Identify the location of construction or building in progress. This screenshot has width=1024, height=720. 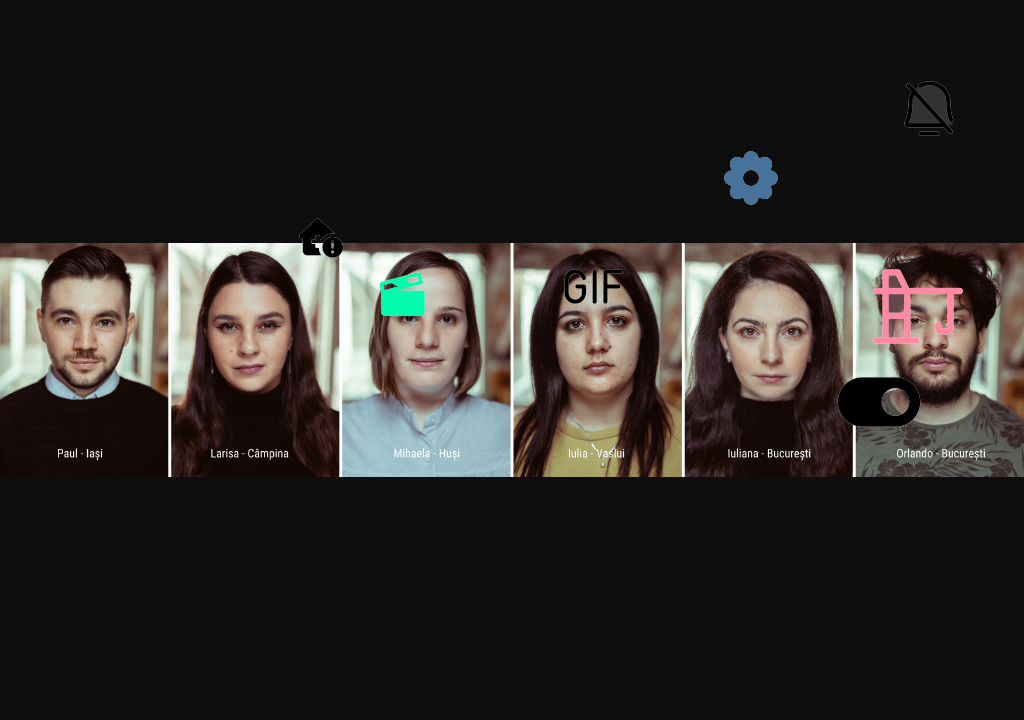
(916, 306).